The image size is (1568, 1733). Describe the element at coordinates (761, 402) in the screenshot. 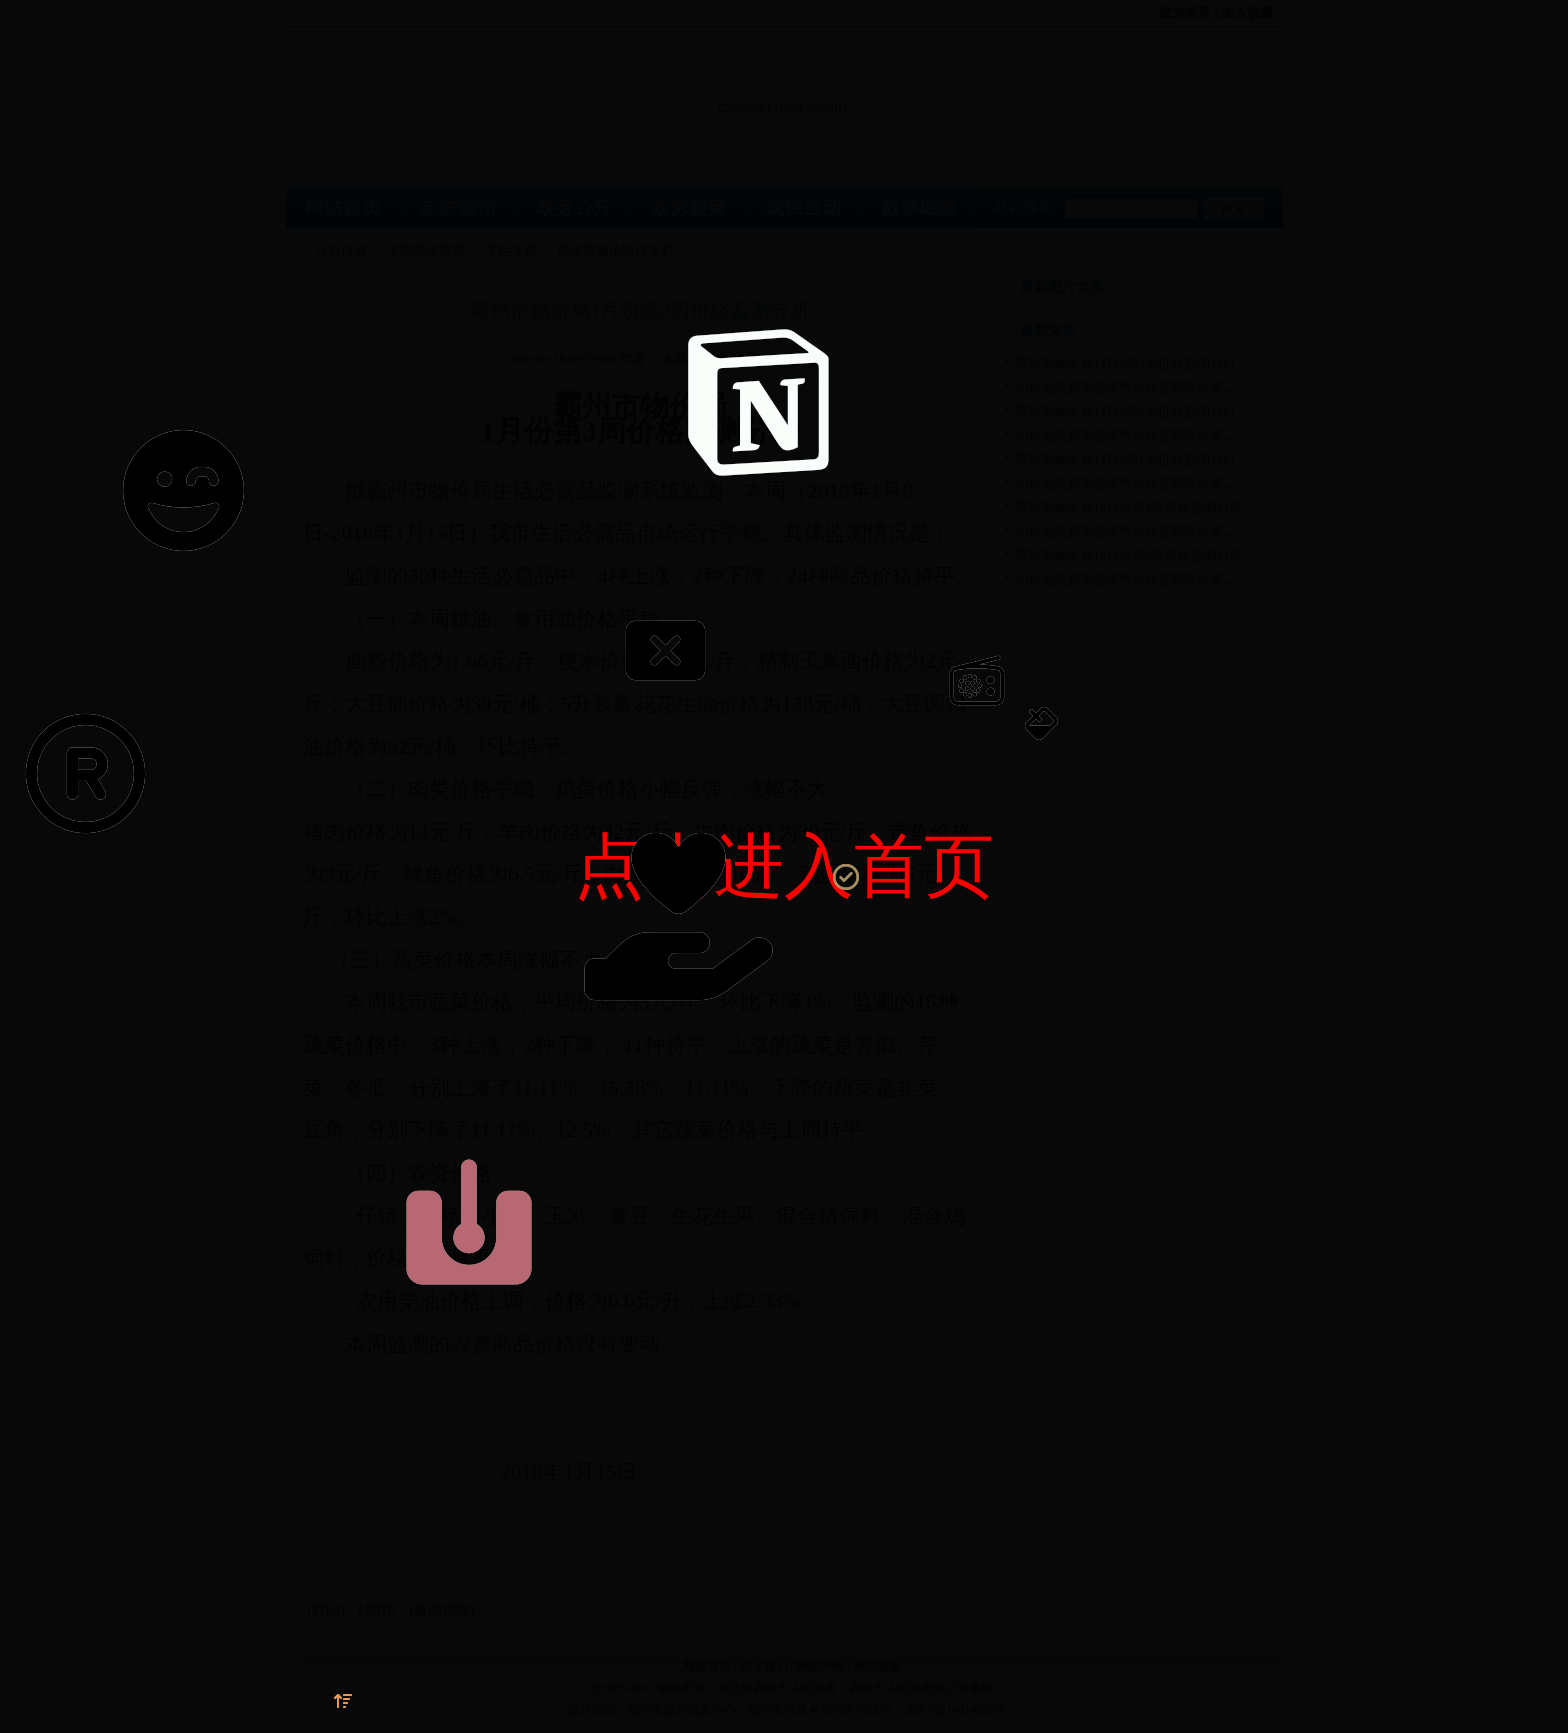

I see `open Notion app` at that location.